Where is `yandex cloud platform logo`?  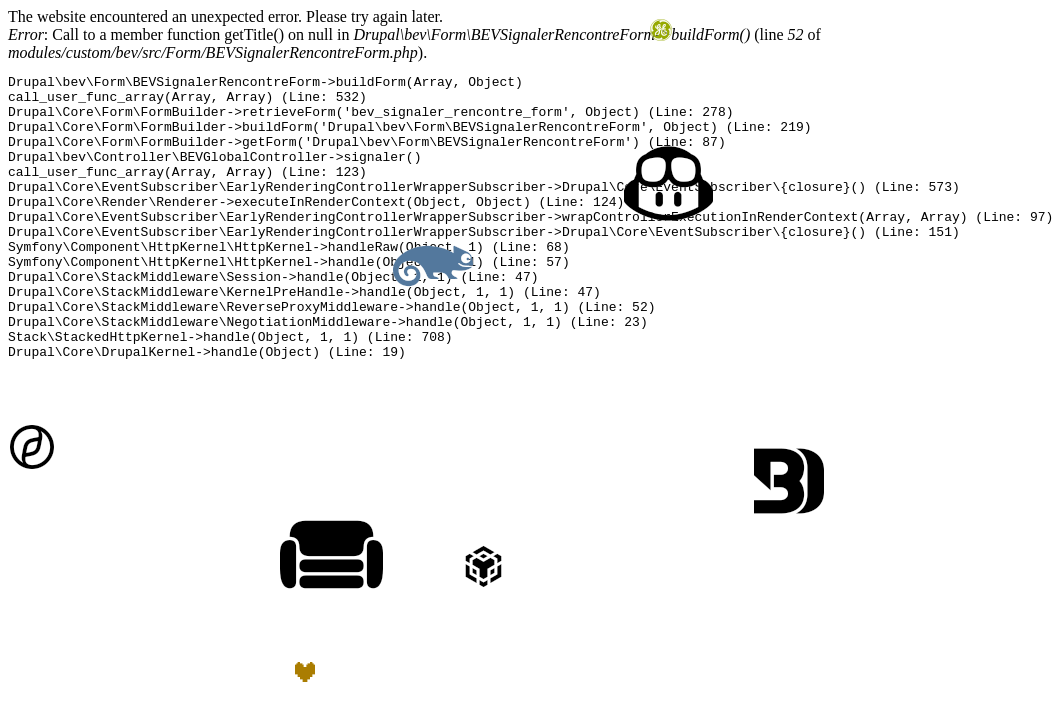 yandex cloud platform logo is located at coordinates (32, 447).